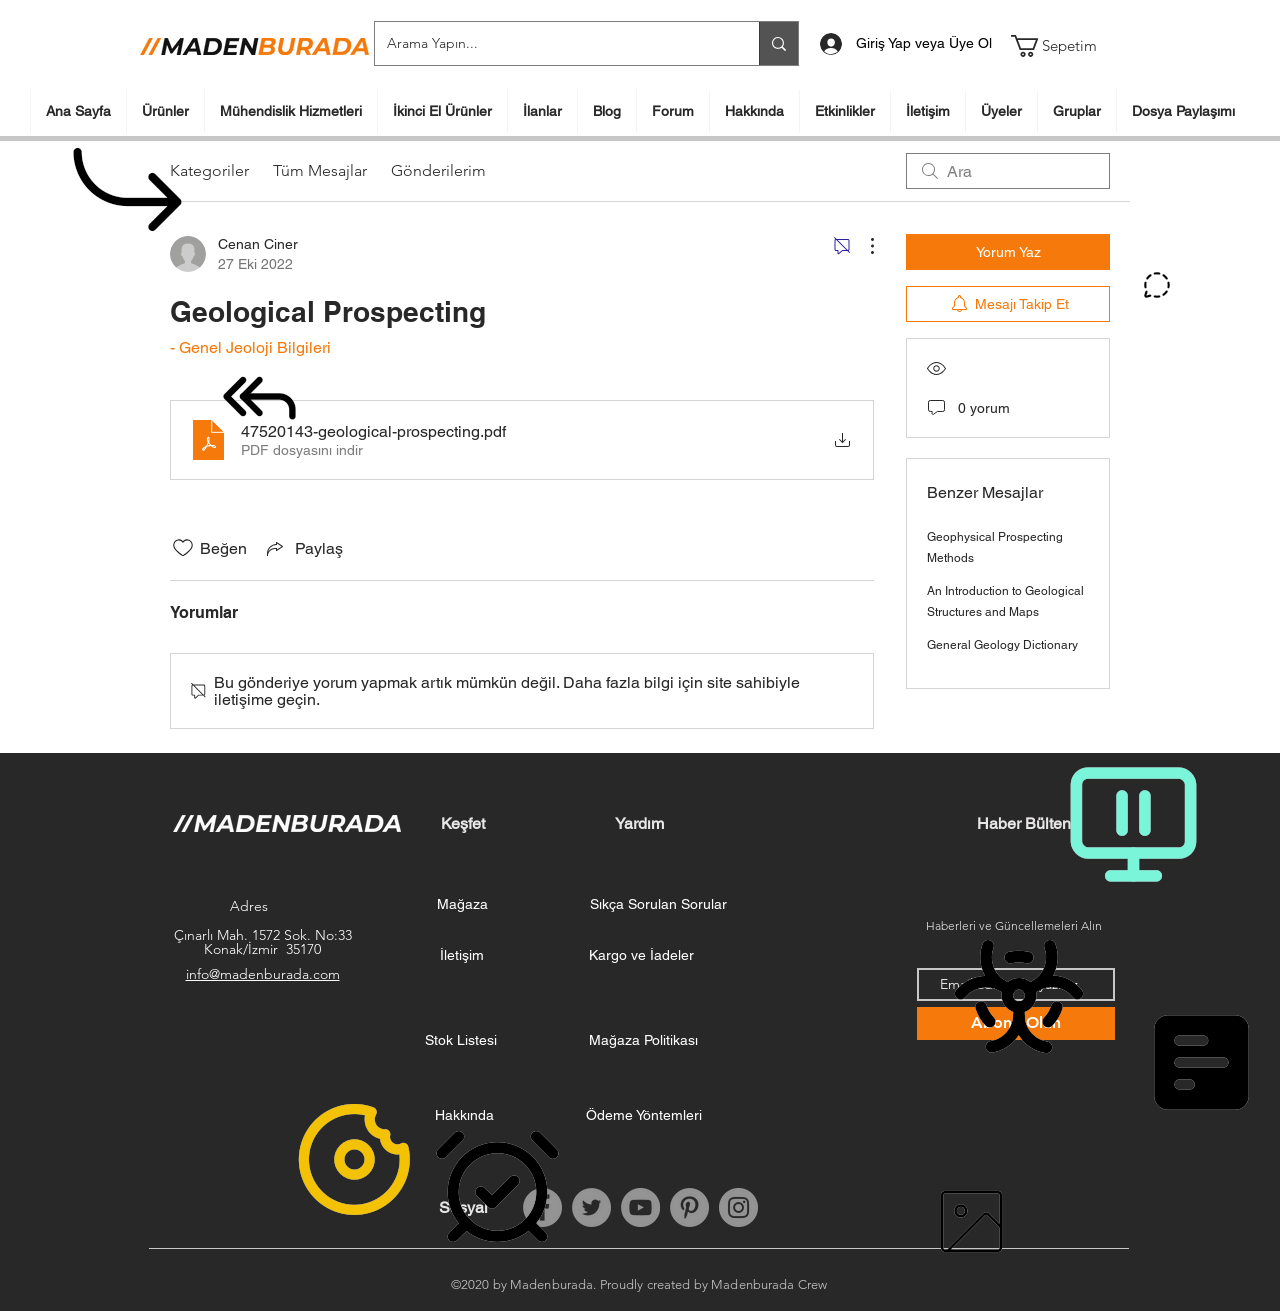 This screenshot has width=1280, height=1311. What do you see at coordinates (971, 1221) in the screenshot?
I see `view or open an image` at bounding box center [971, 1221].